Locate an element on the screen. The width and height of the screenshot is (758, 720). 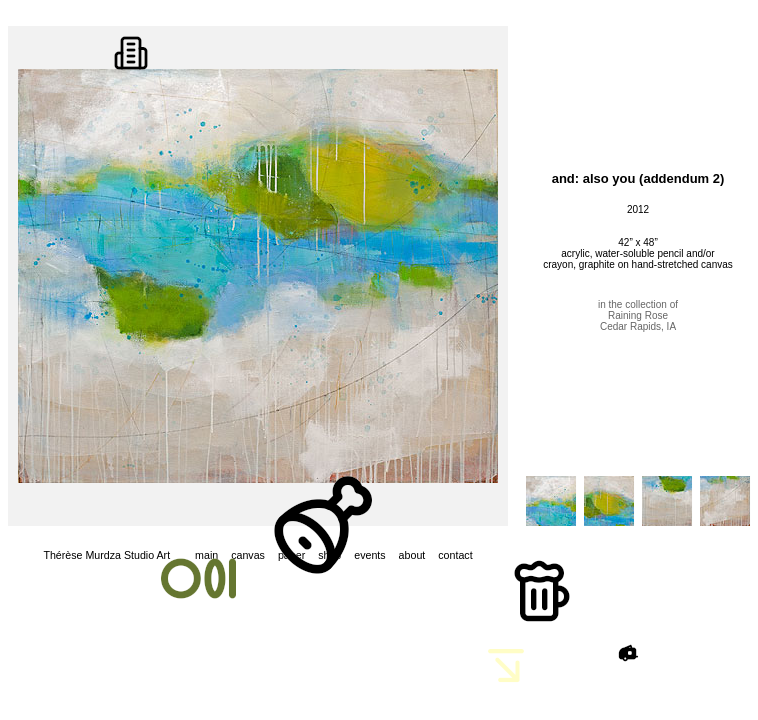
browse nearby bars or breweries is located at coordinates (542, 591).